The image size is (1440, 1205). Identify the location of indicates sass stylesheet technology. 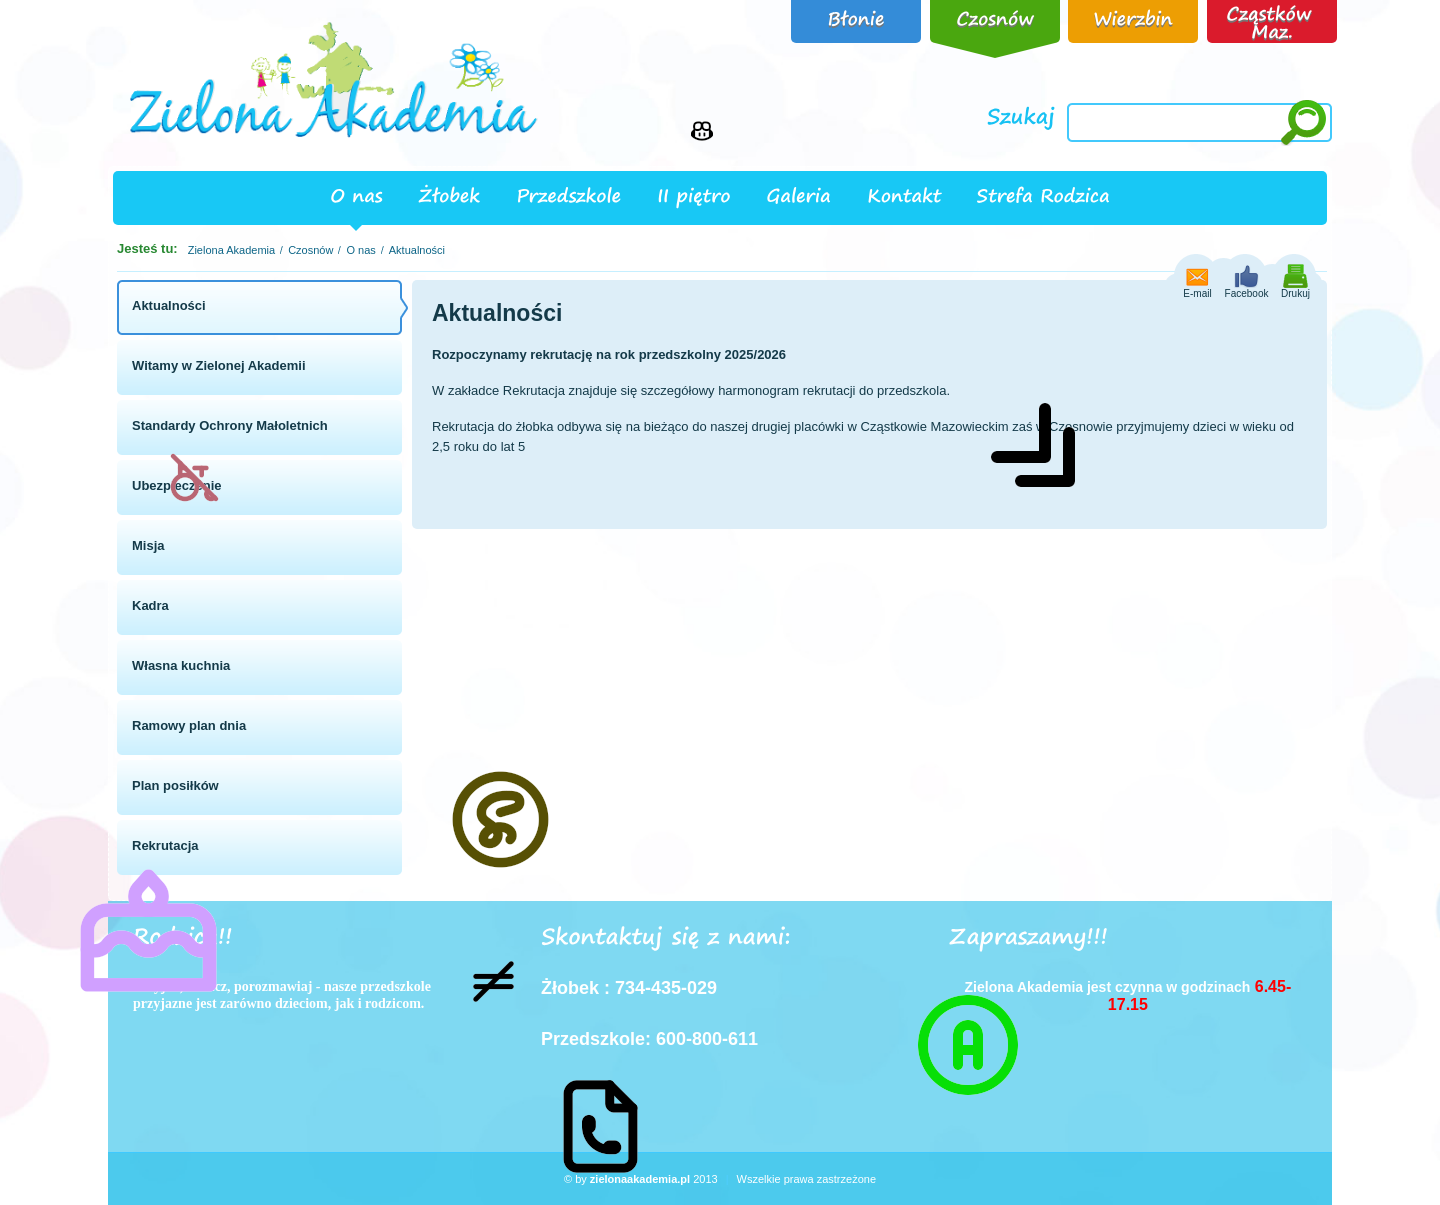
(500, 819).